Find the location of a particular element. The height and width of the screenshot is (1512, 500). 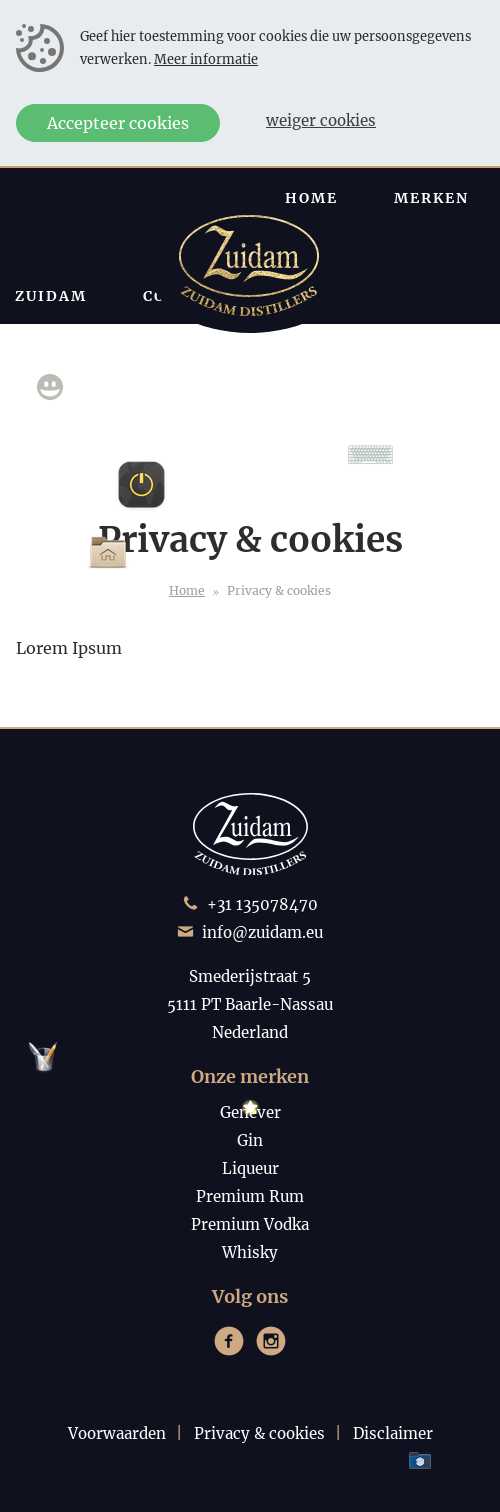

access office and productivity applications is located at coordinates (43, 1056).